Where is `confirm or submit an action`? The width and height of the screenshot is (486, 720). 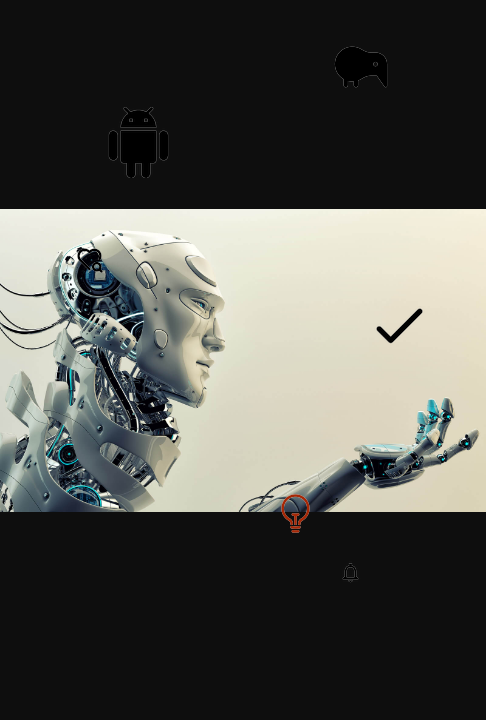 confirm or submit an action is located at coordinates (399, 325).